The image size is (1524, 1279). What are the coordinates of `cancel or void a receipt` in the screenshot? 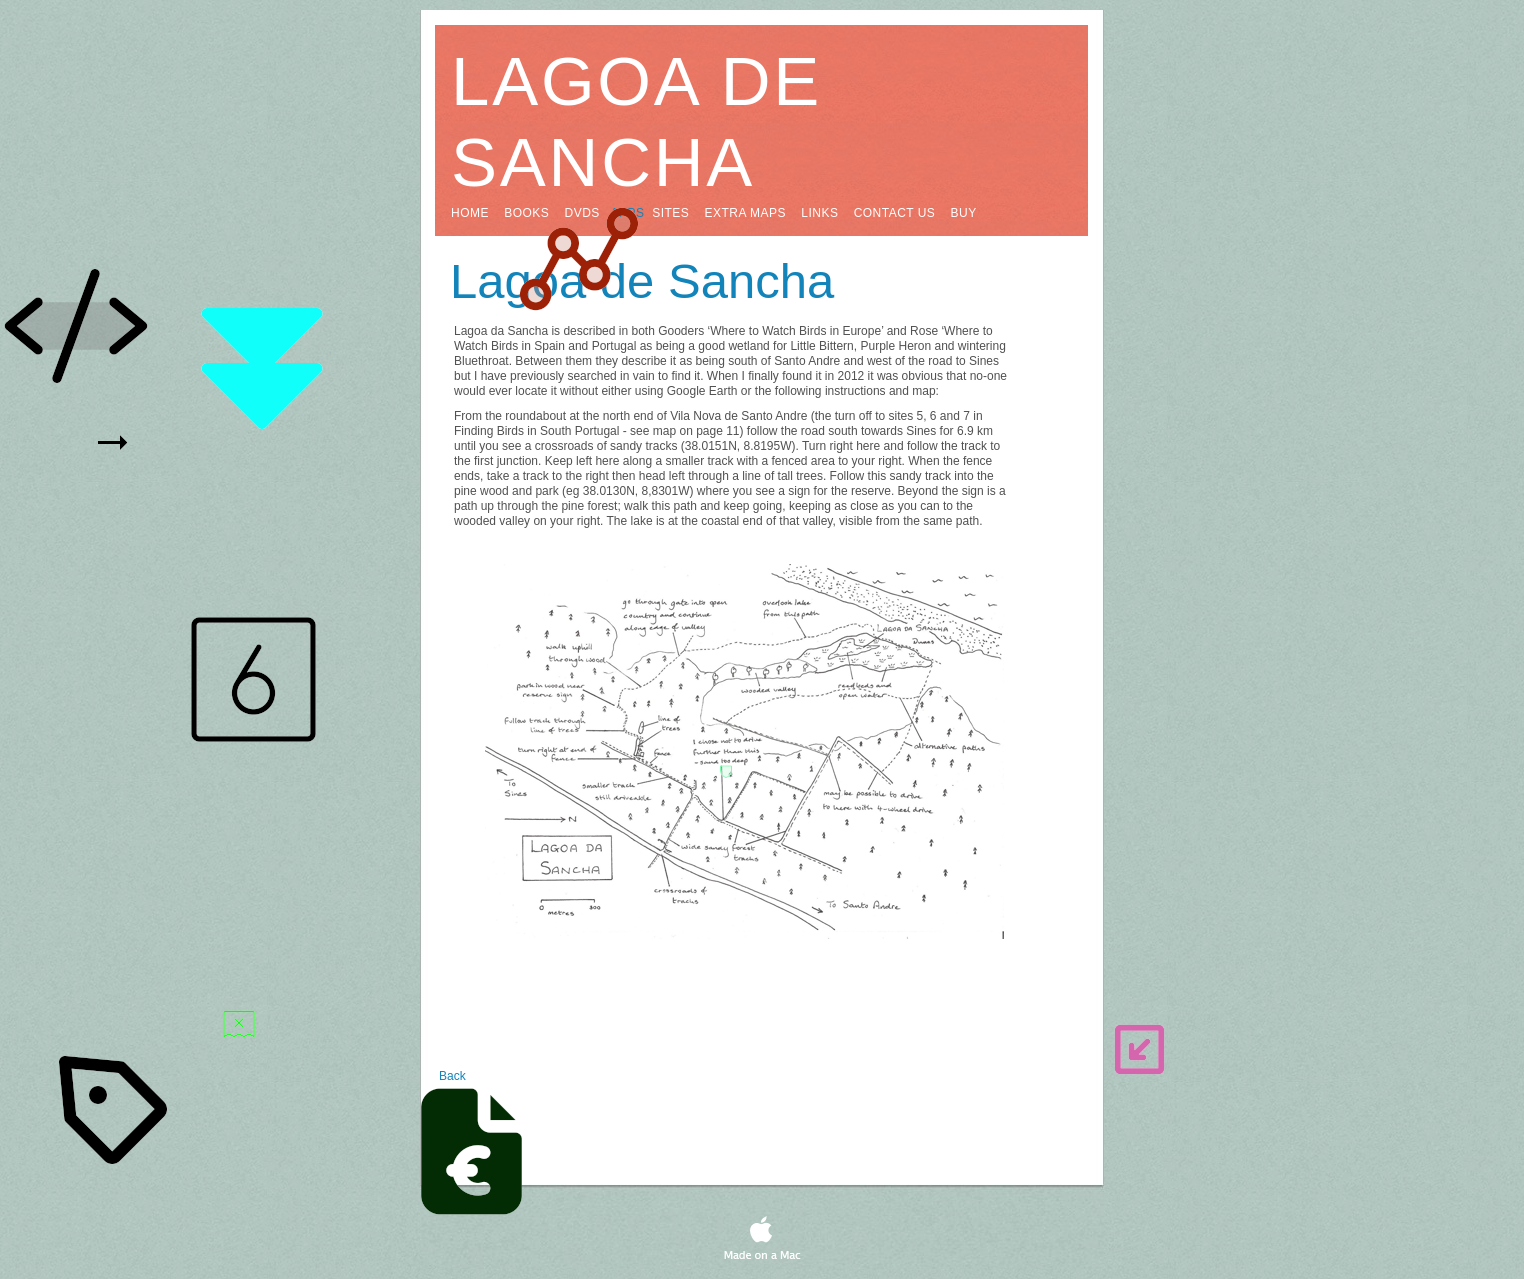 It's located at (239, 1024).